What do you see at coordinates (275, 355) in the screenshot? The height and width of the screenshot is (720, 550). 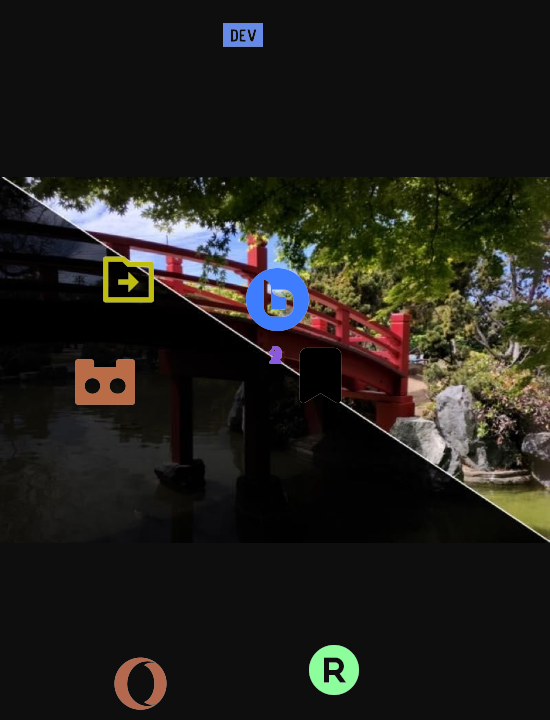 I see `play chess or access chess game` at bounding box center [275, 355].